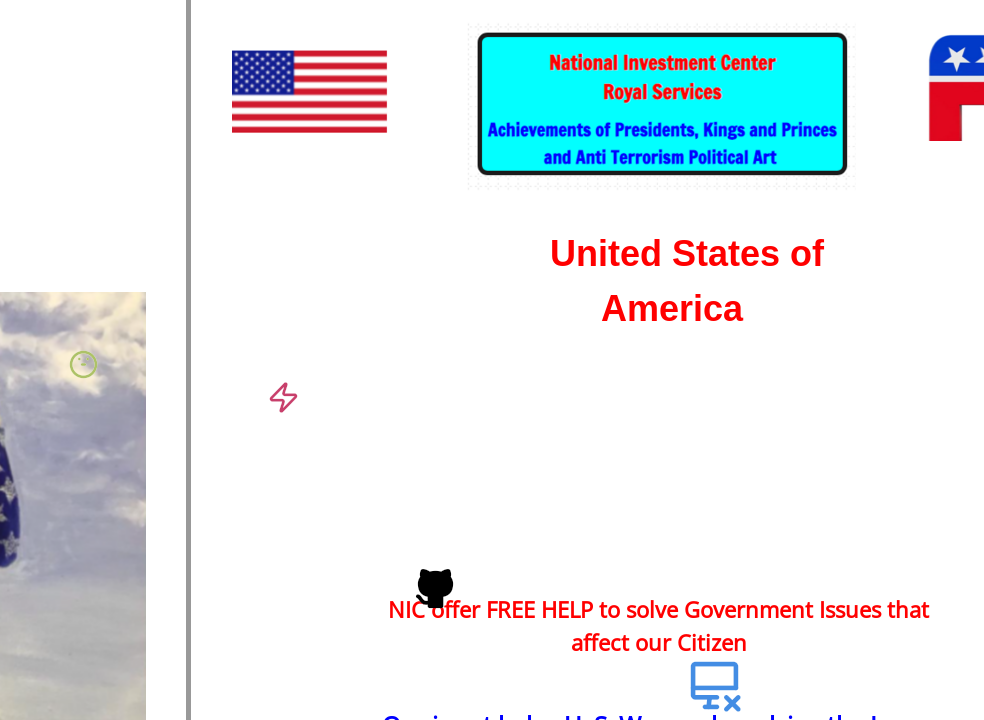 Image resolution: width=984 pixels, height=720 pixels. What do you see at coordinates (714, 685) in the screenshot?
I see `disconnect or remove a desktop computer` at bounding box center [714, 685].